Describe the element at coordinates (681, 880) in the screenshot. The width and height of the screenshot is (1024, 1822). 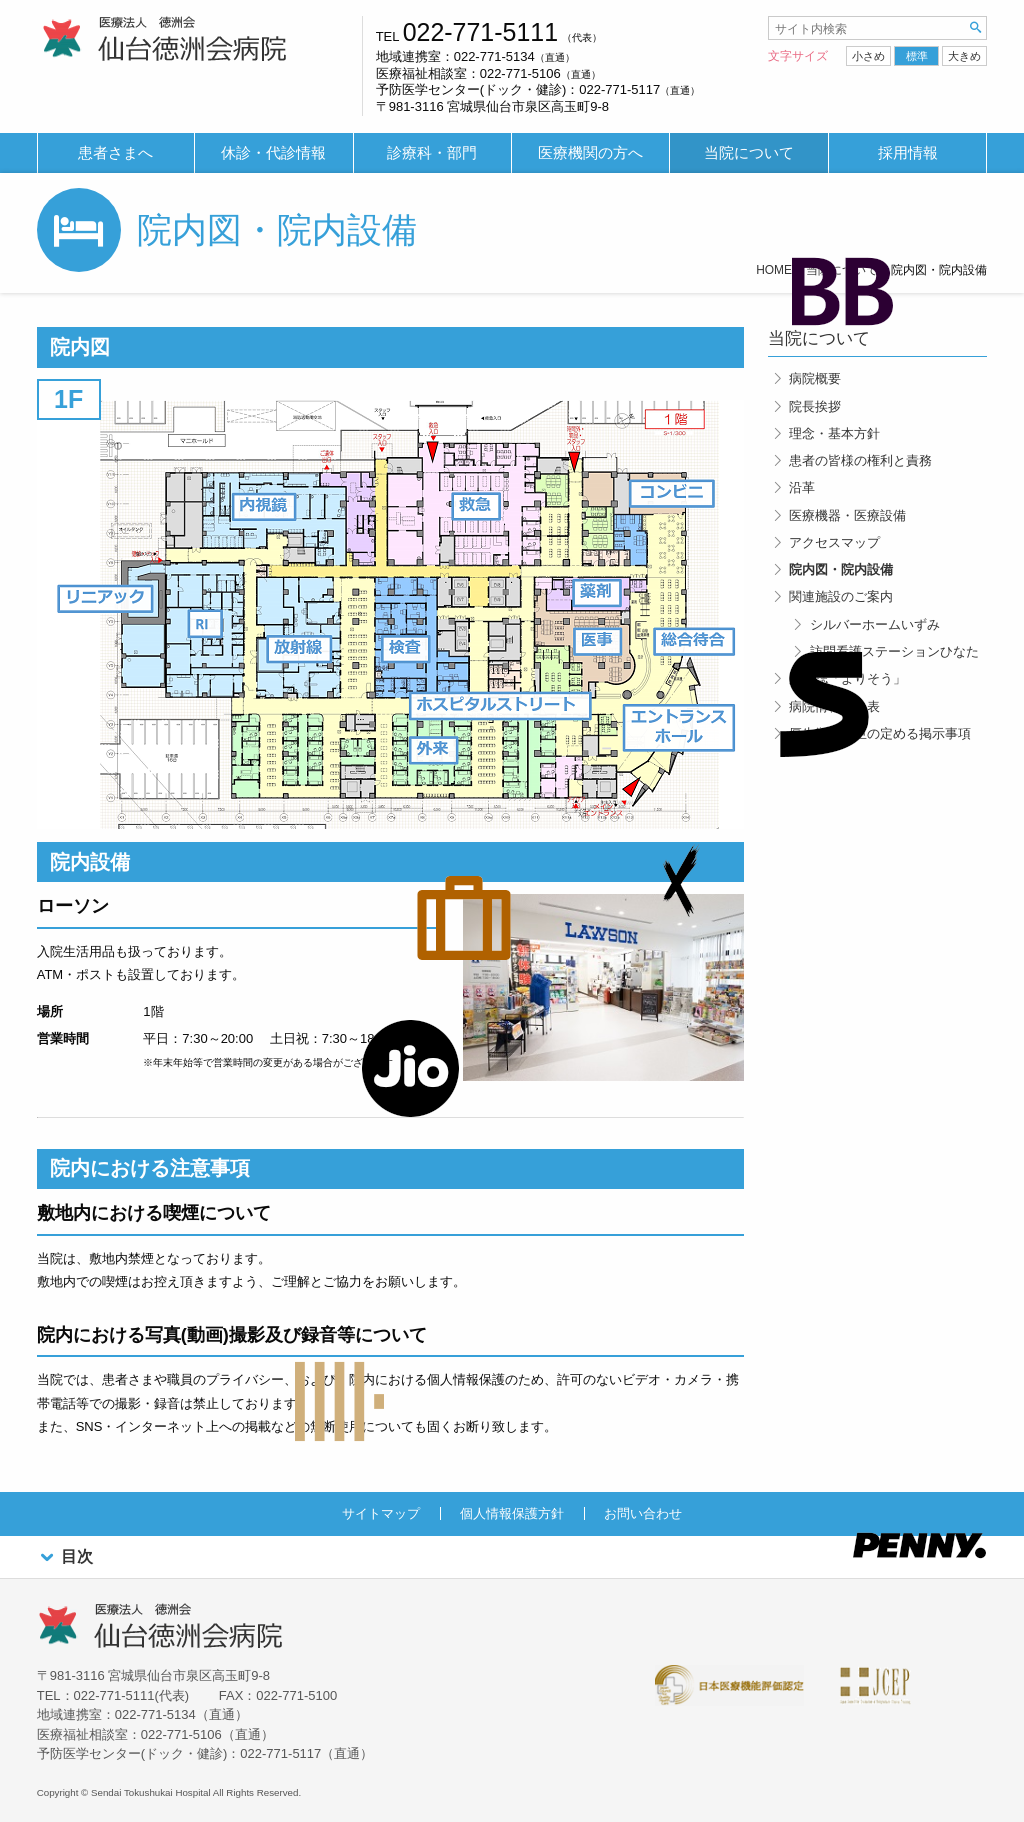
I see `pipx python package installer logo` at that location.